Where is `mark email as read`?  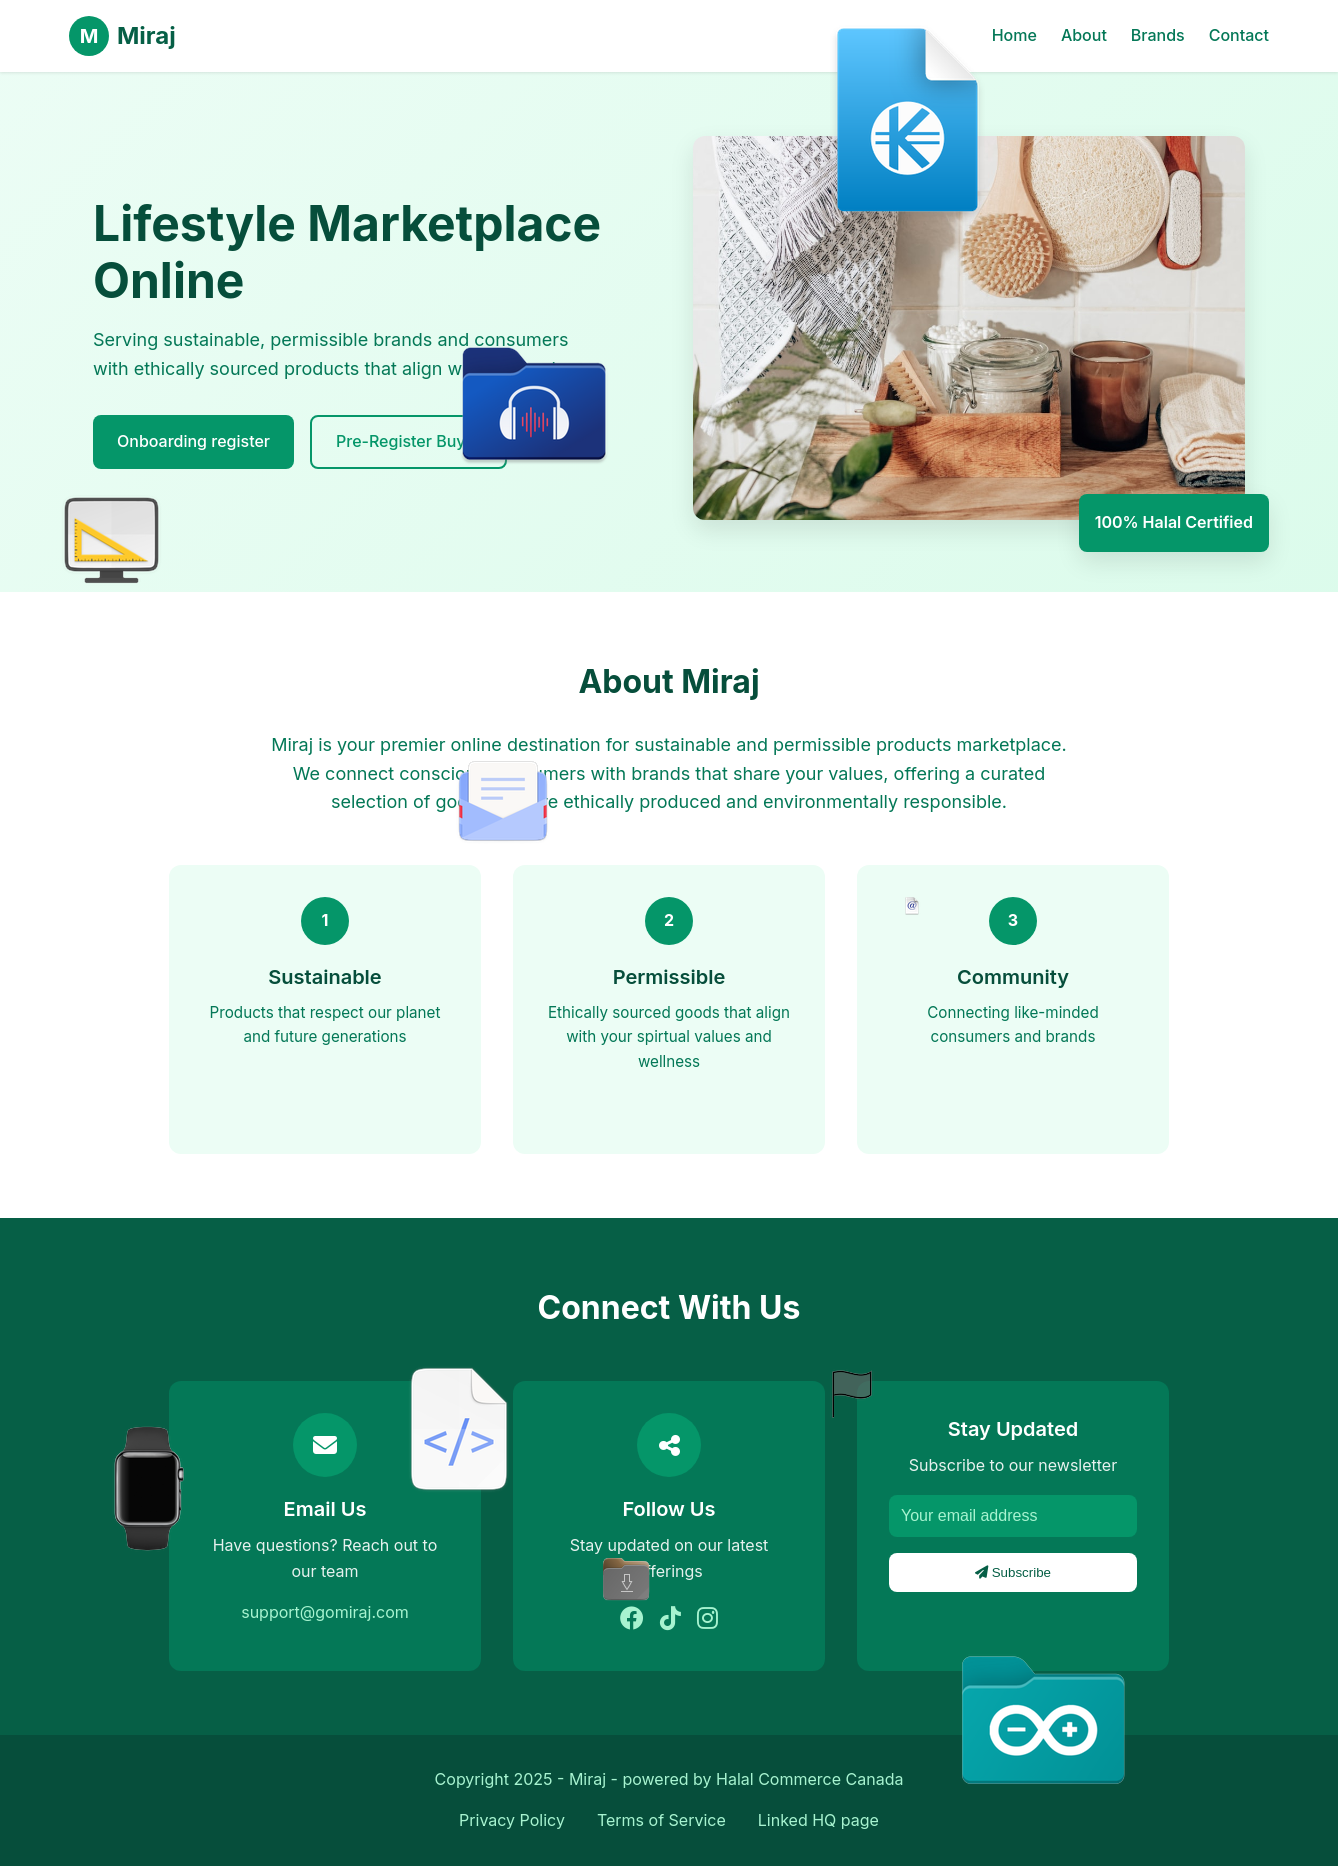 mark email as read is located at coordinates (503, 806).